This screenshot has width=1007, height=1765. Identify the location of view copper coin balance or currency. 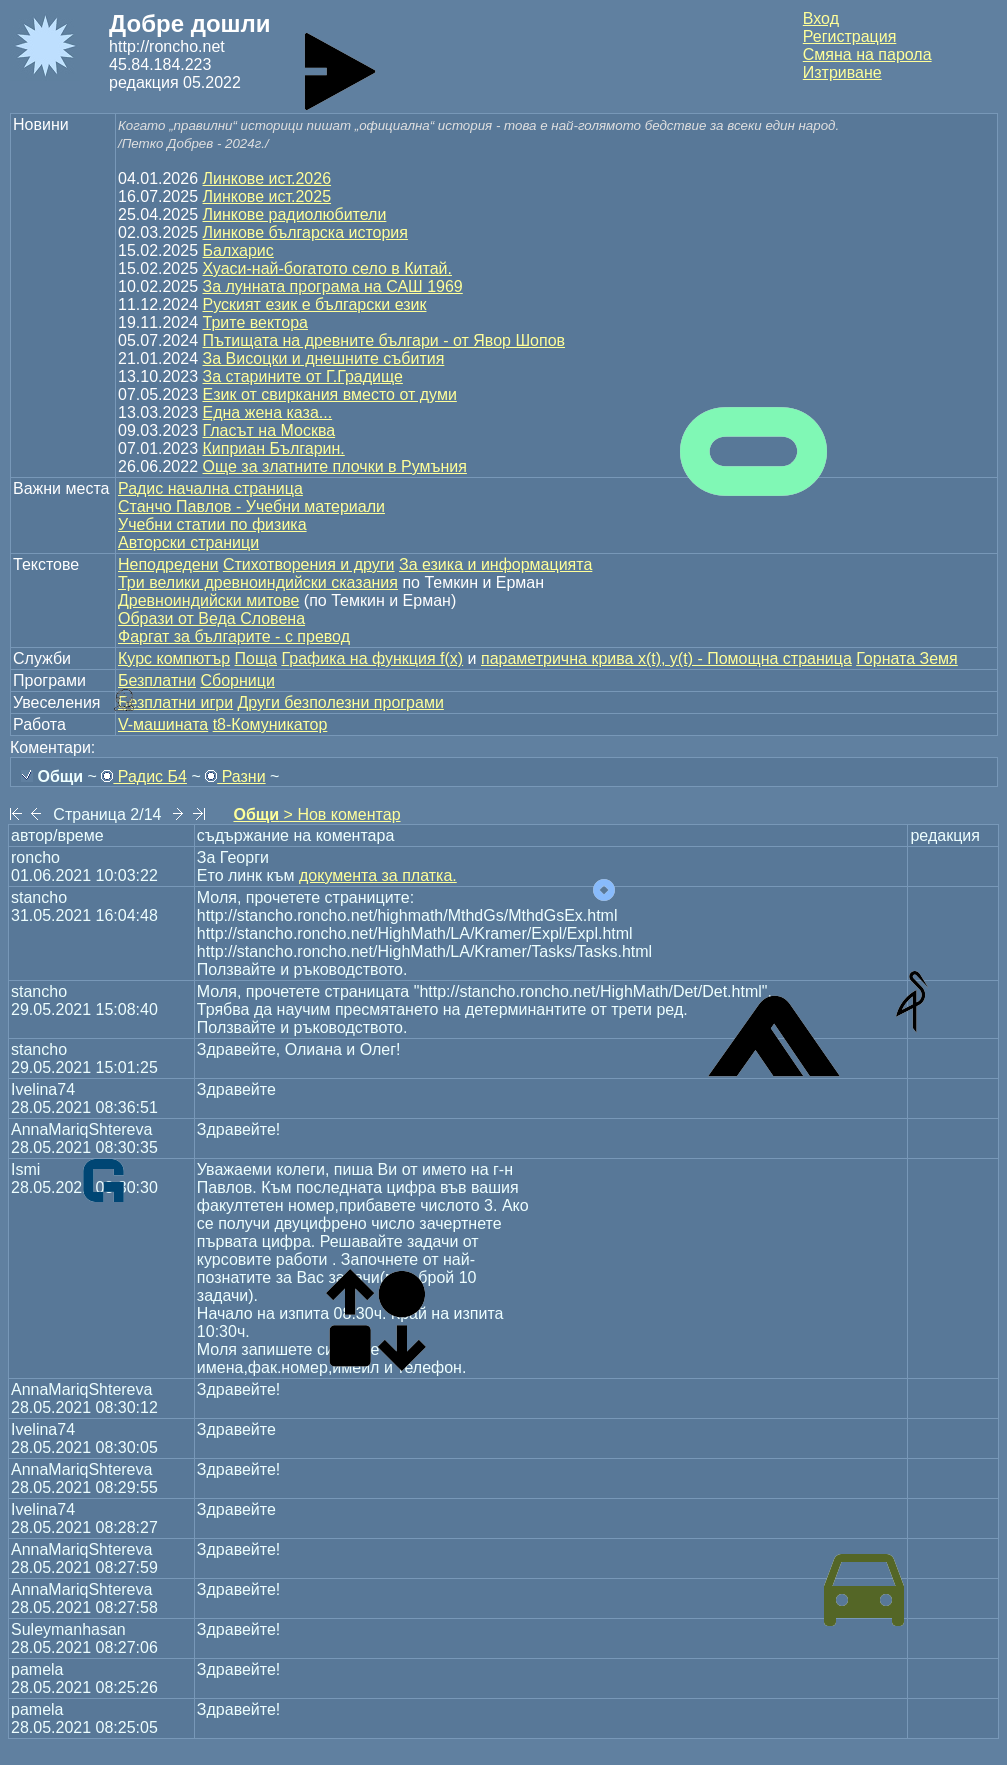
(604, 890).